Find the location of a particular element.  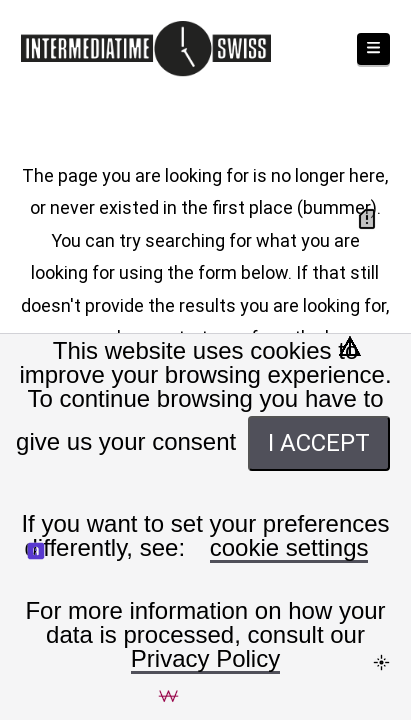

indicates south korean won currency is located at coordinates (168, 695).